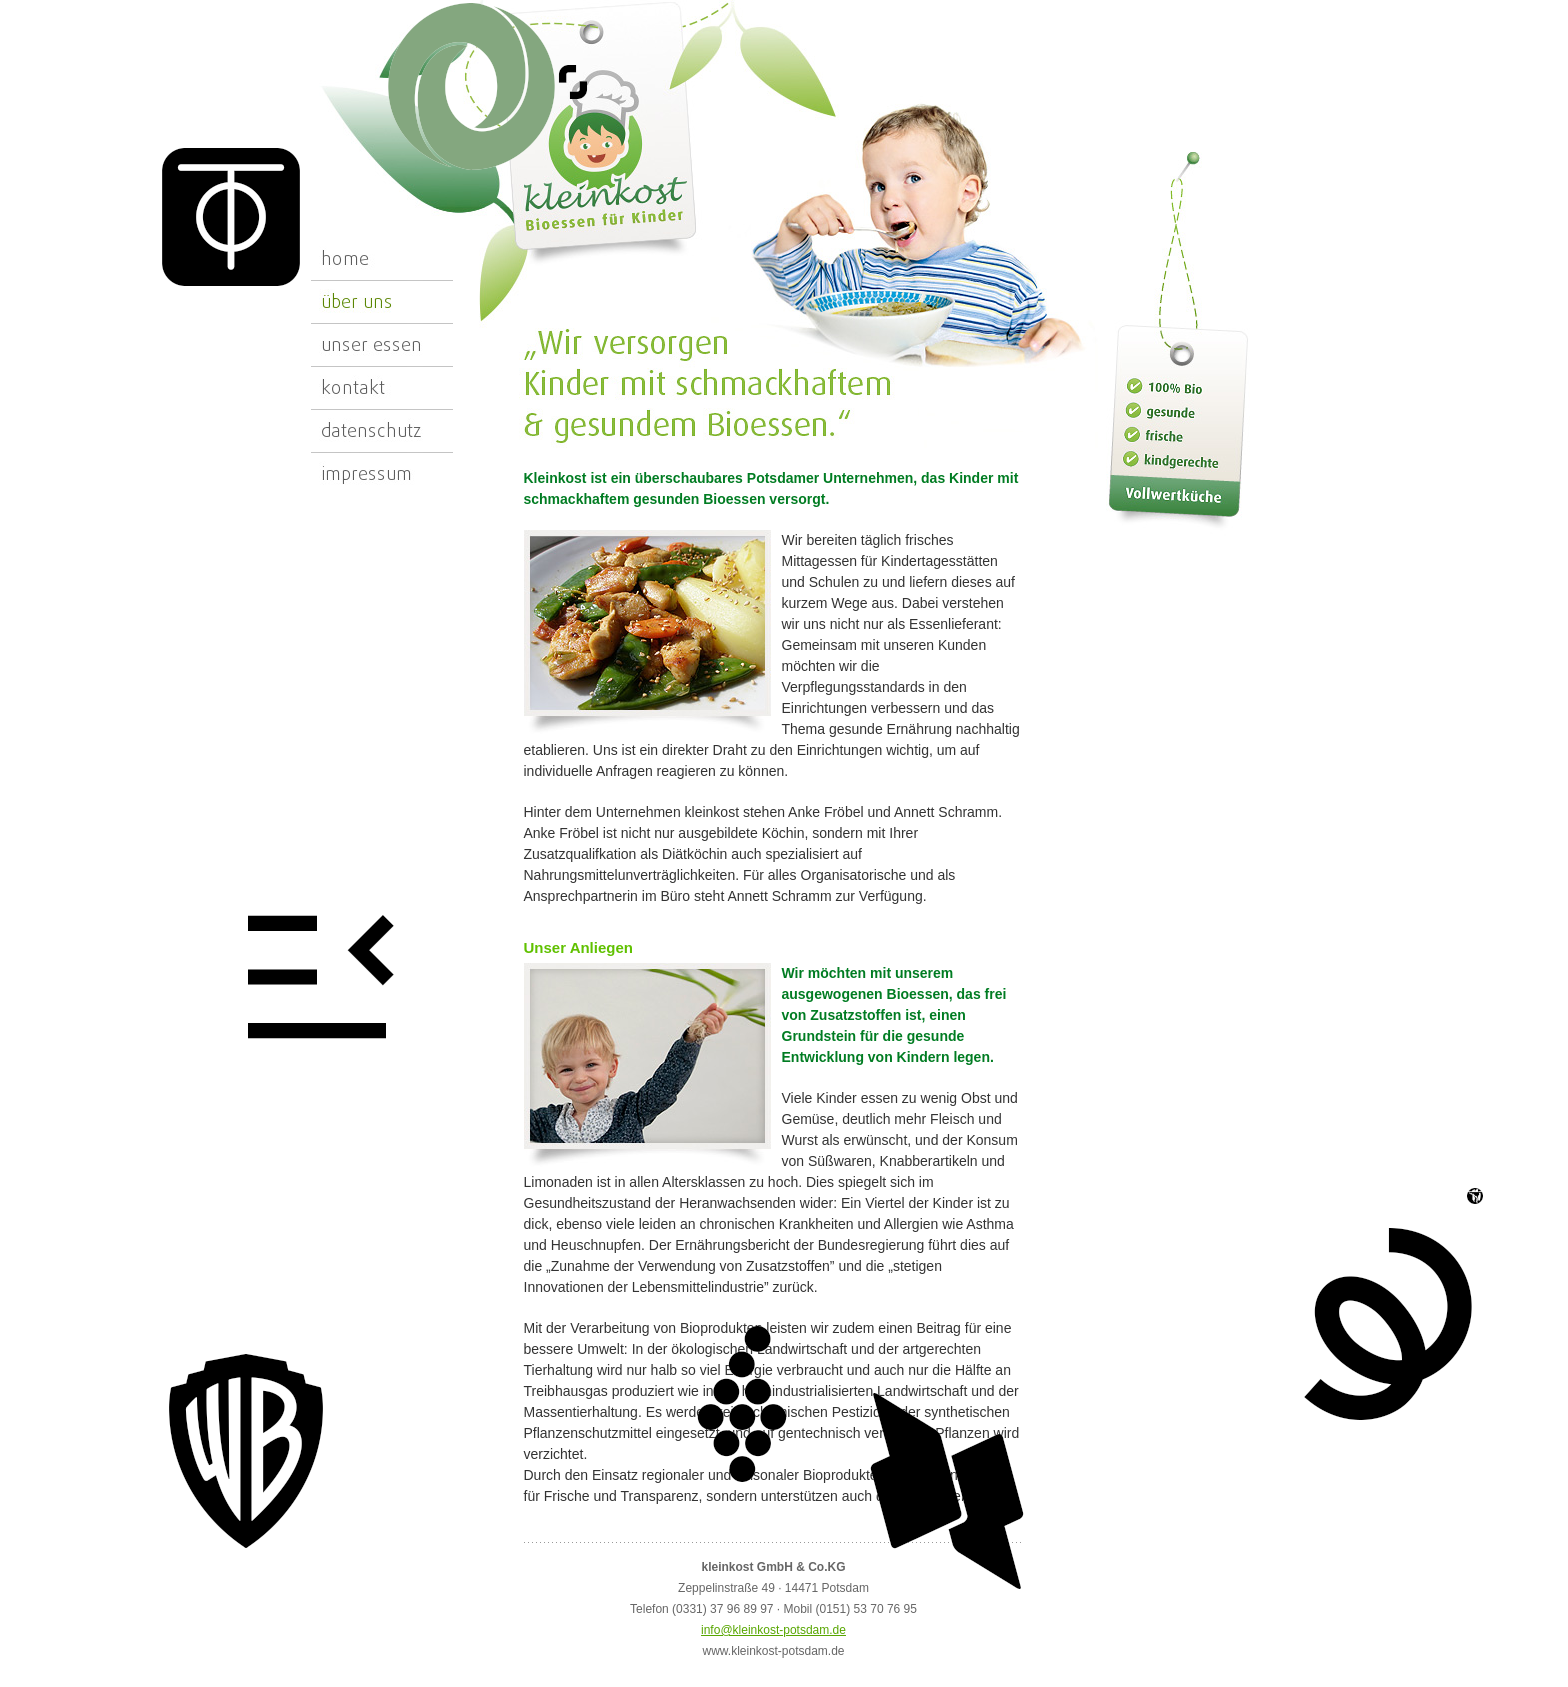  What do you see at coordinates (246, 1451) in the screenshot?
I see `warner bros. official logo` at bounding box center [246, 1451].